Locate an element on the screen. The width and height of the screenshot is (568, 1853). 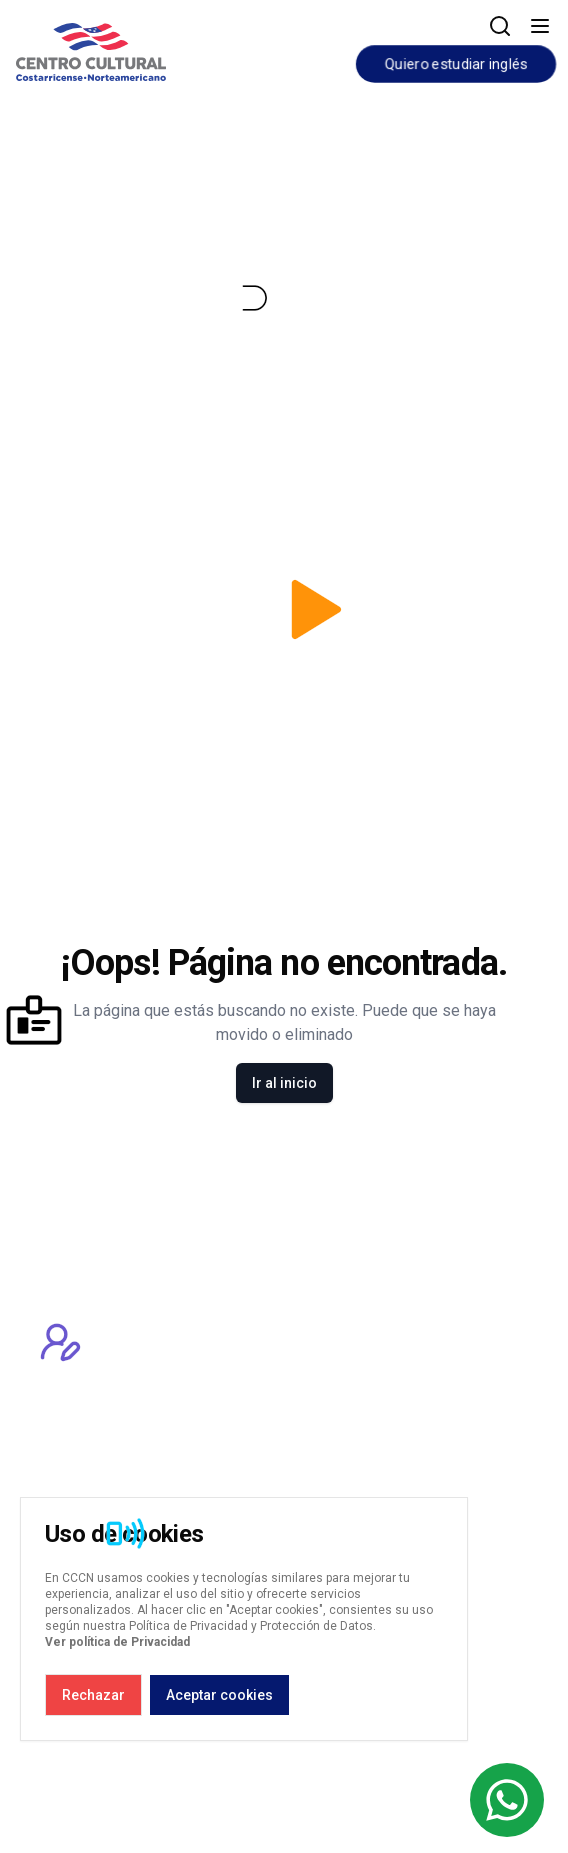
indicates a proper superset relationship in mathematical notation is located at coordinates (253, 298).